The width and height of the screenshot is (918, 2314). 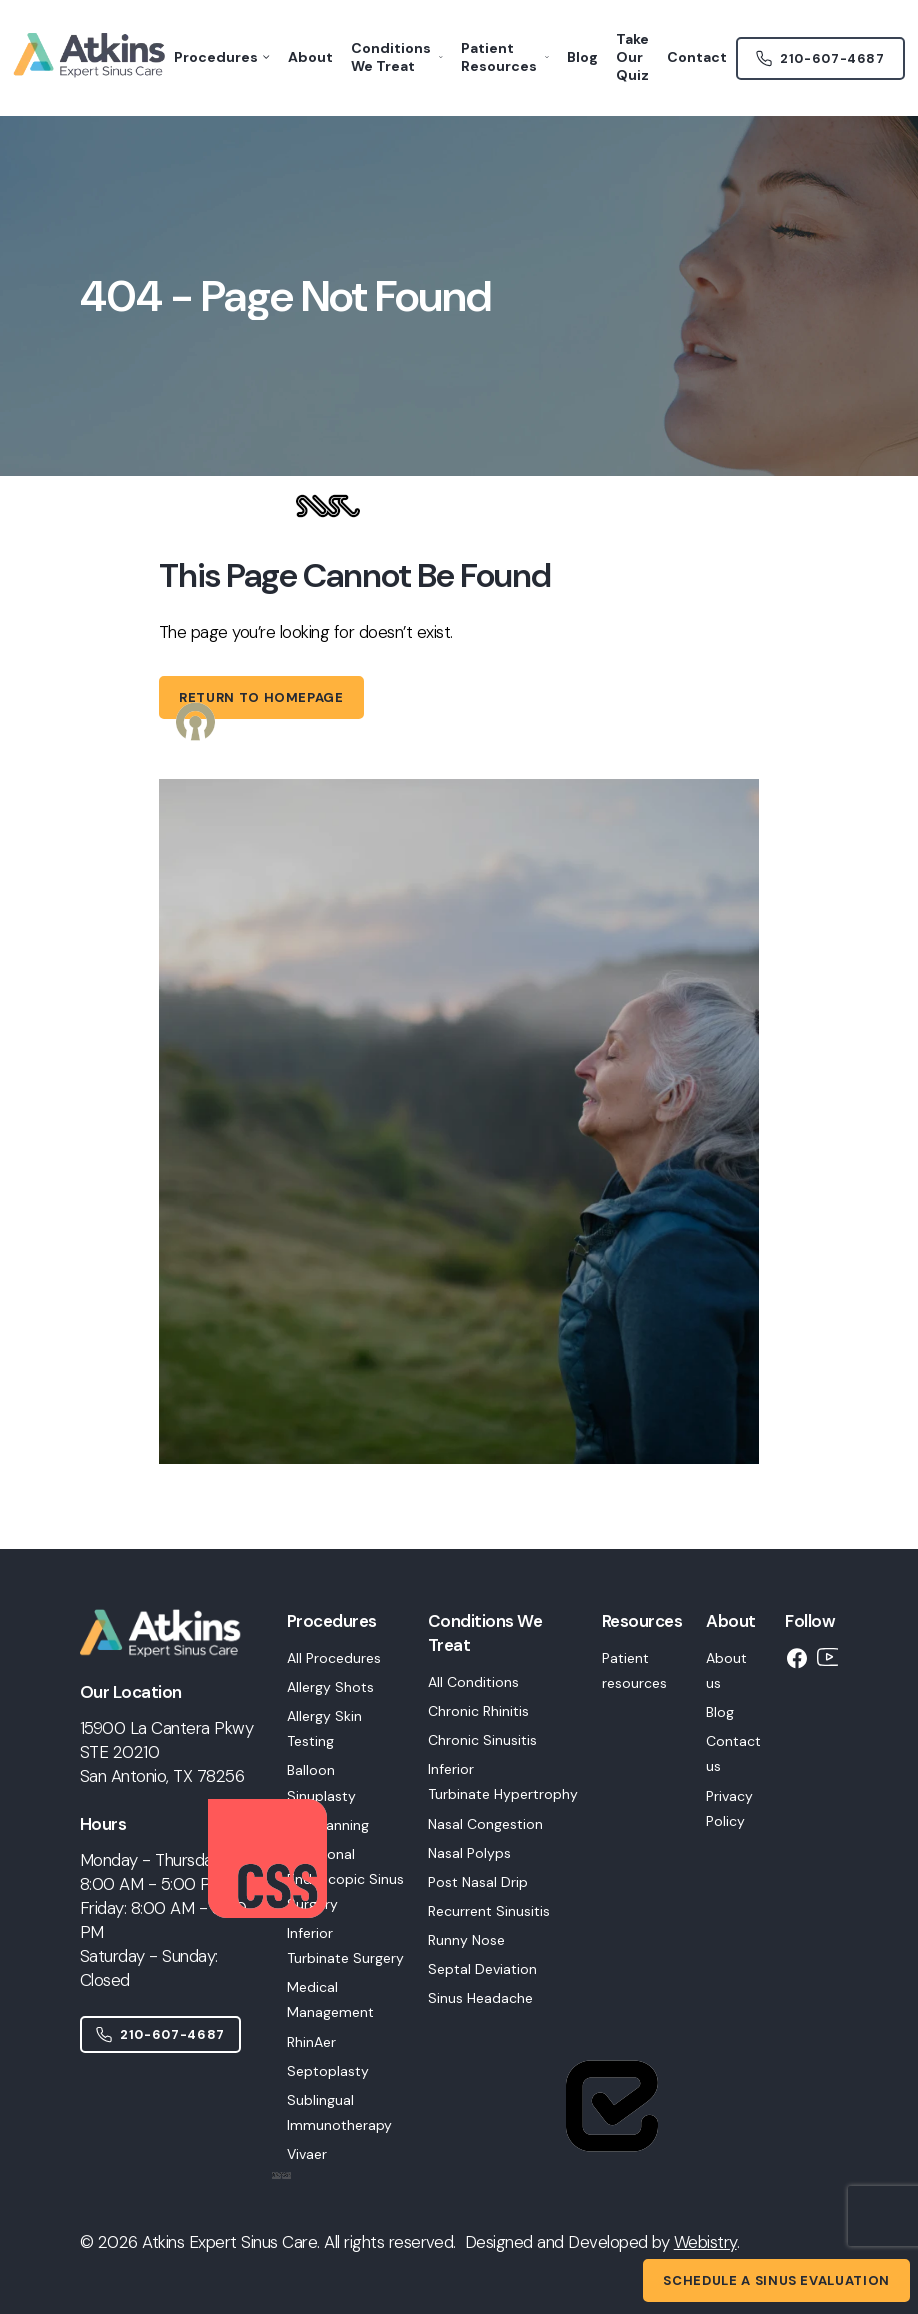 What do you see at coordinates (328, 506) in the screenshot?
I see `visit the SWC (Speedy Web Compiler) website or documentation` at bounding box center [328, 506].